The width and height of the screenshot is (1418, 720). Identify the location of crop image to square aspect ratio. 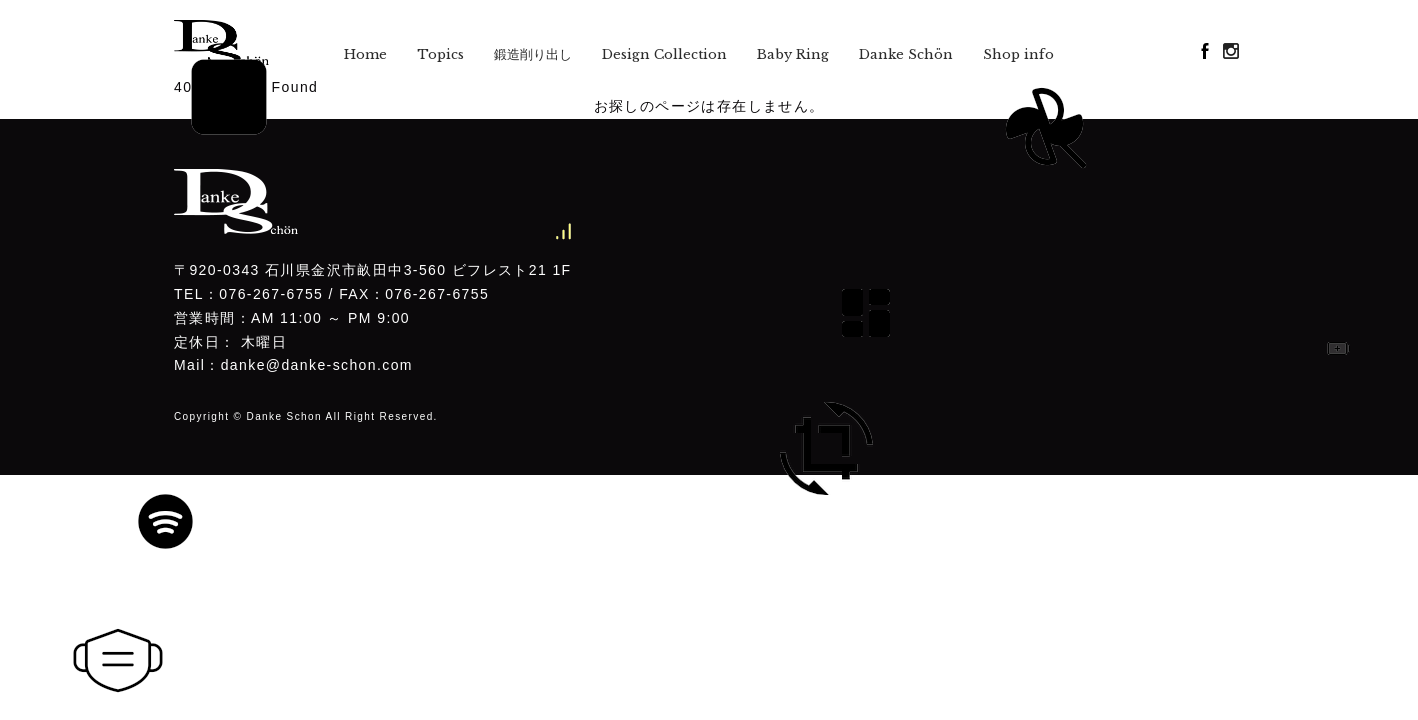
(229, 97).